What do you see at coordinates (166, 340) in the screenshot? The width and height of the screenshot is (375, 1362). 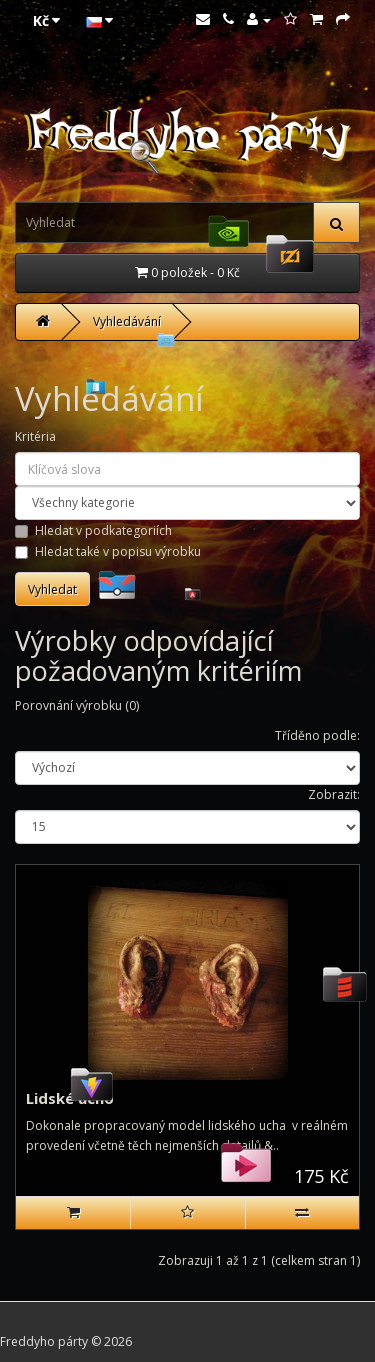 I see `open your games folder` at bounding box center [166, 340].